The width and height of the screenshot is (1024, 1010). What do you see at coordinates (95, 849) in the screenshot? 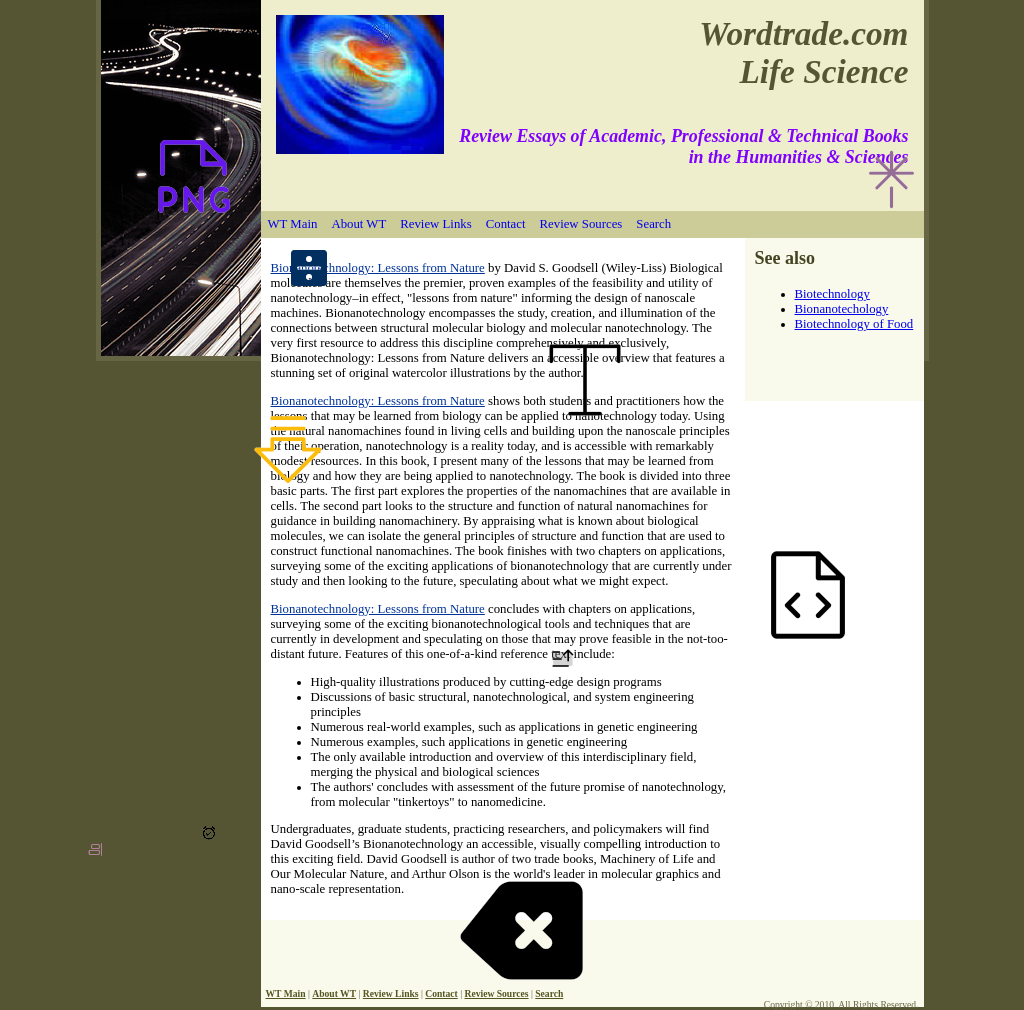
I see `align text to the right` at bounding box center [95, 849].